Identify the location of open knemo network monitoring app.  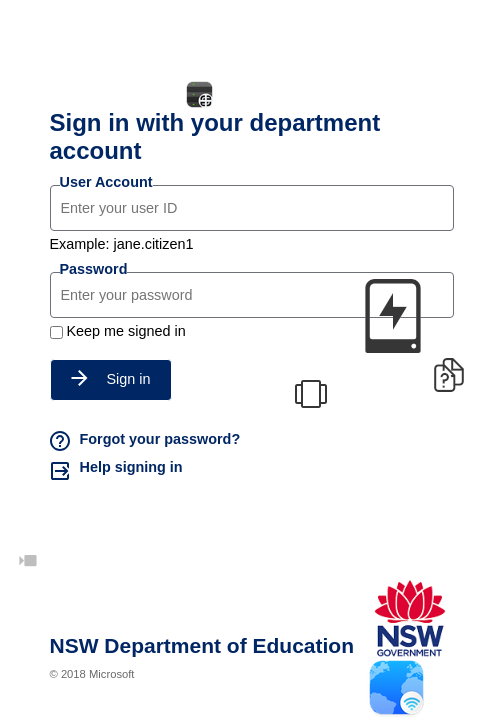
(396, 687).